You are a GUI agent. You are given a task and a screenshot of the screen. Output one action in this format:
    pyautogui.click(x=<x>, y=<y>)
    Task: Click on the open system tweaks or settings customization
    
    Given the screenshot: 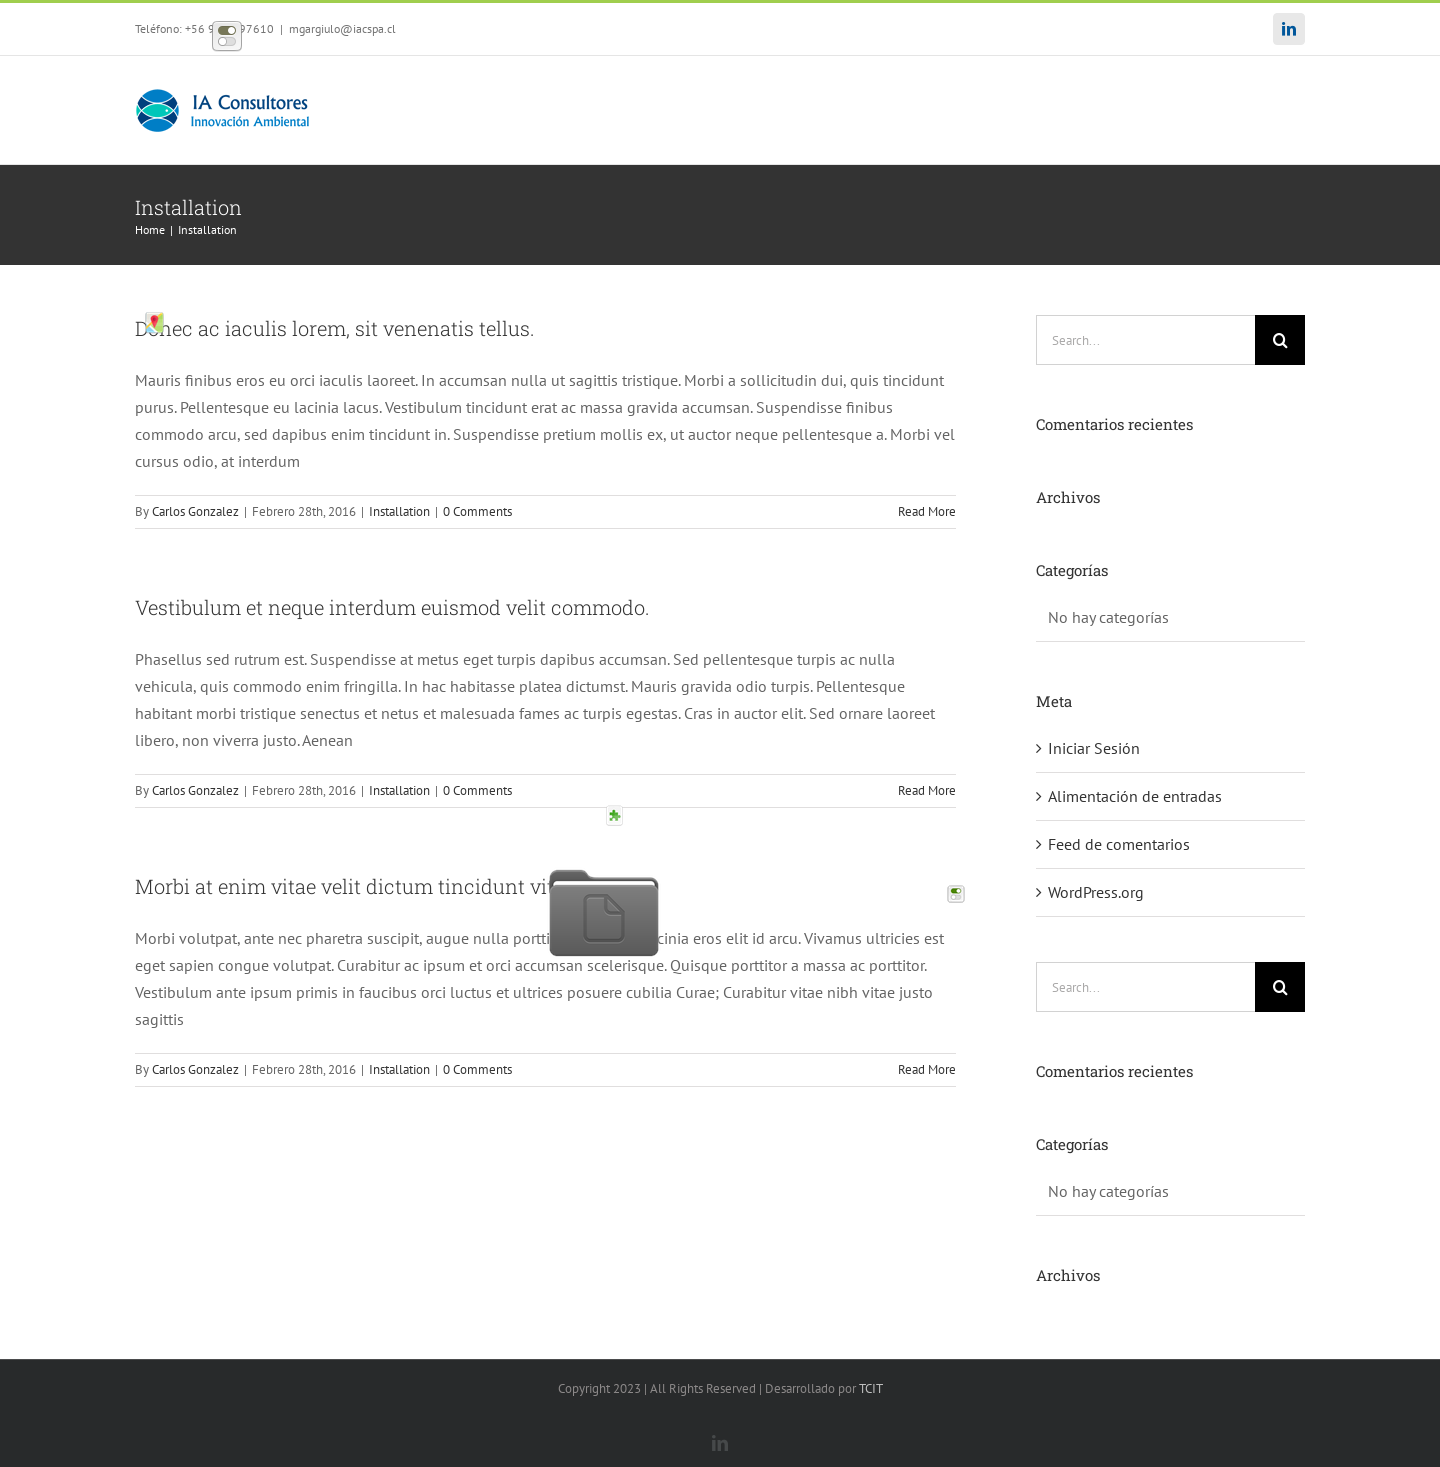 What is the action you would take?
    pyautogui.click(x=956, y=894)
    